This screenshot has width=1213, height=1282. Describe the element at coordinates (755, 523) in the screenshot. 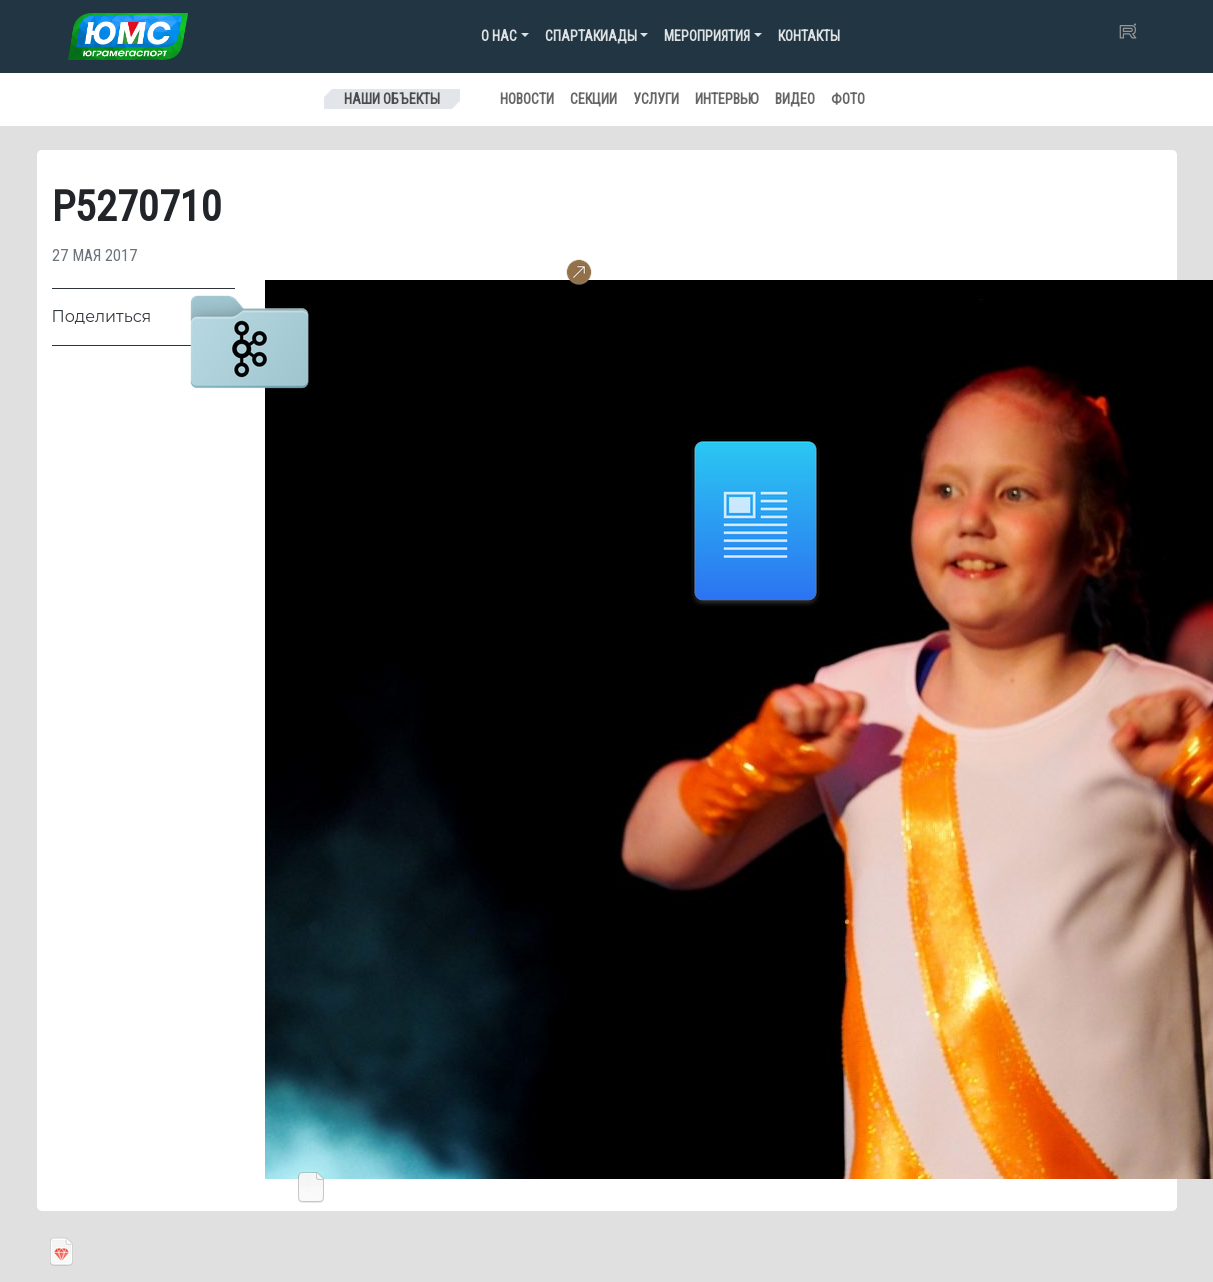

I see `microsoft word template file` at that location.